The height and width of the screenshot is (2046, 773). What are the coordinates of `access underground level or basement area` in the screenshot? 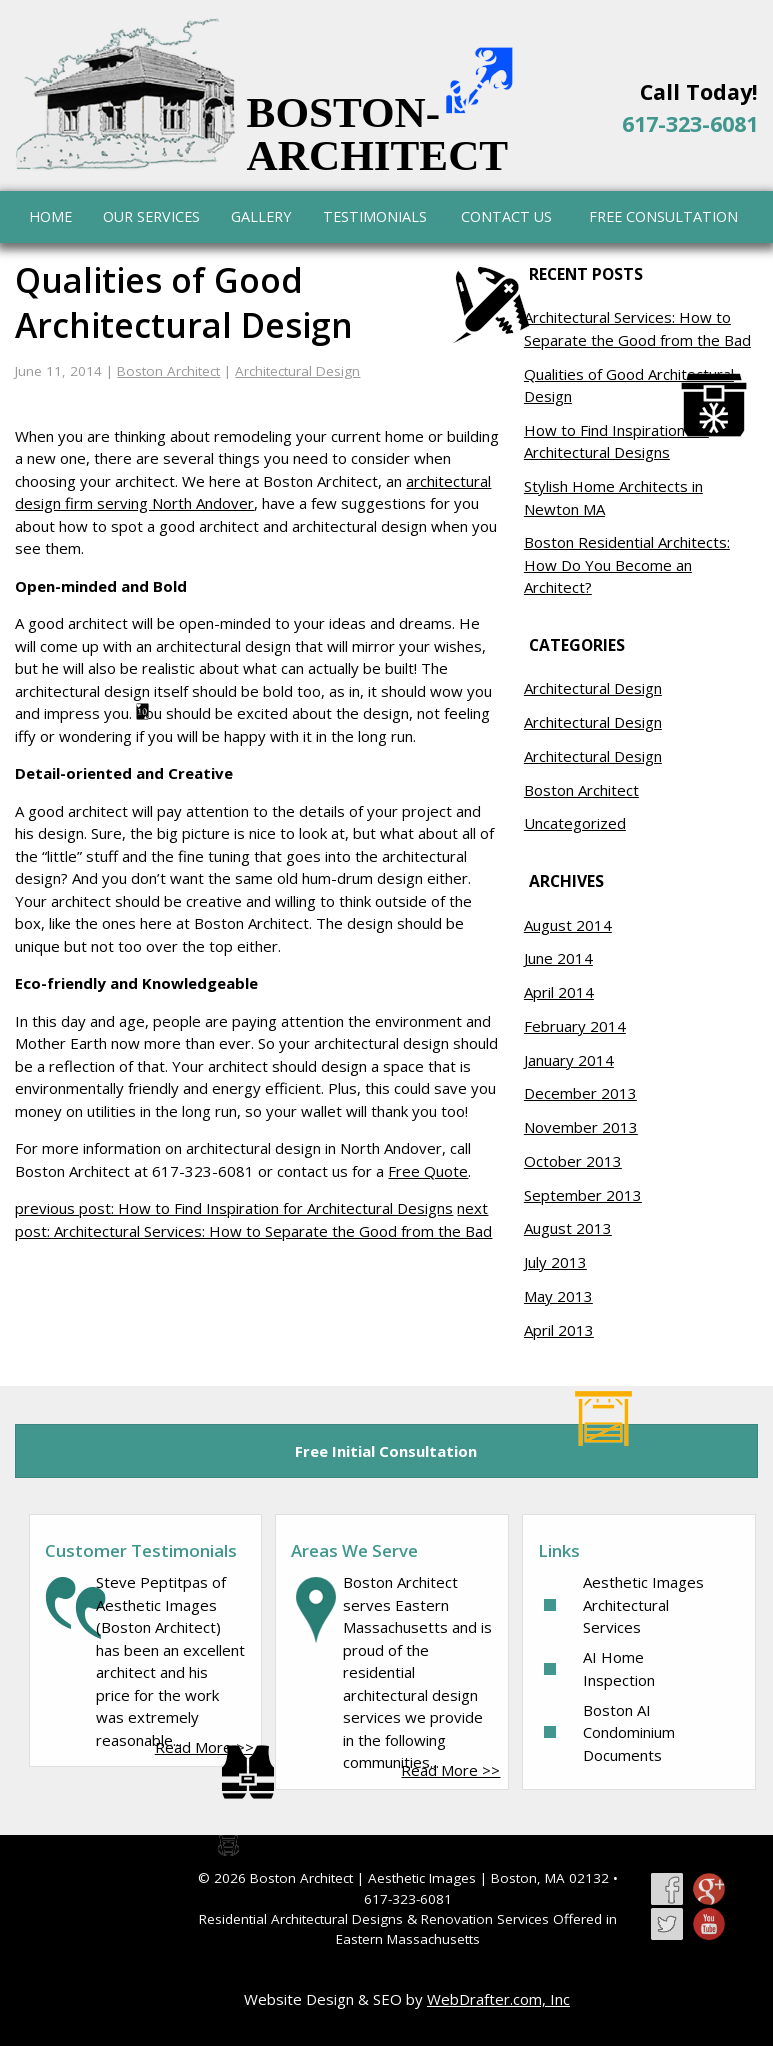 It's located at (228, 1845).